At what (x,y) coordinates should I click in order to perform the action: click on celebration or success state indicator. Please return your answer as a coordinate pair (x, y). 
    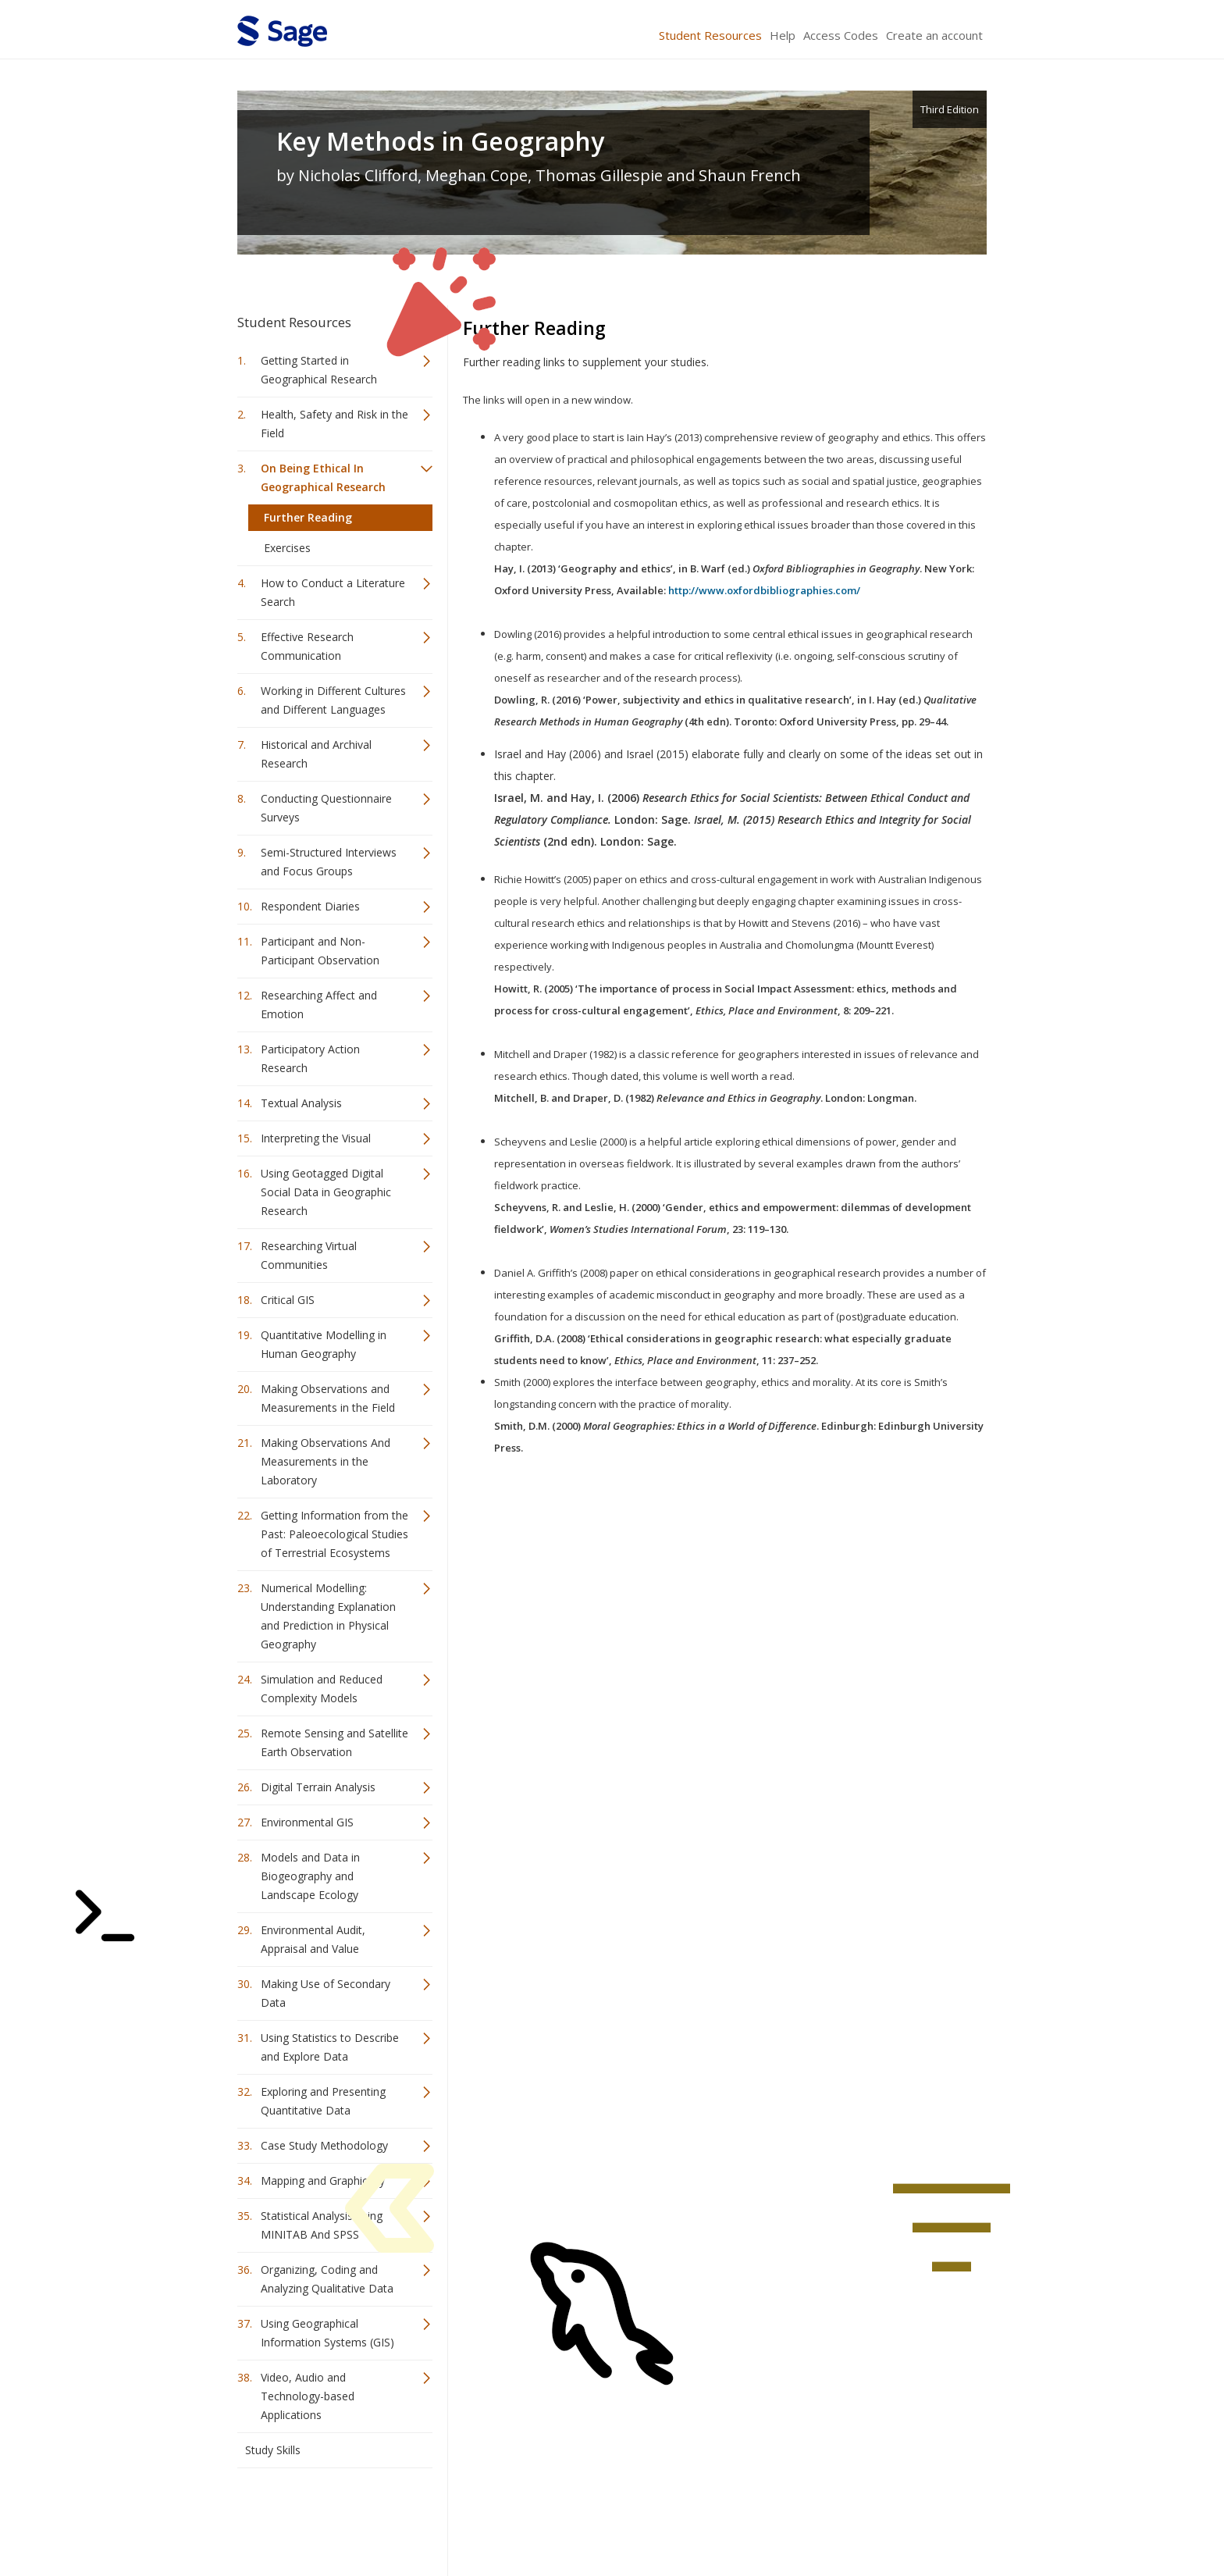
    Looking at the image, I should click on (444, 299).